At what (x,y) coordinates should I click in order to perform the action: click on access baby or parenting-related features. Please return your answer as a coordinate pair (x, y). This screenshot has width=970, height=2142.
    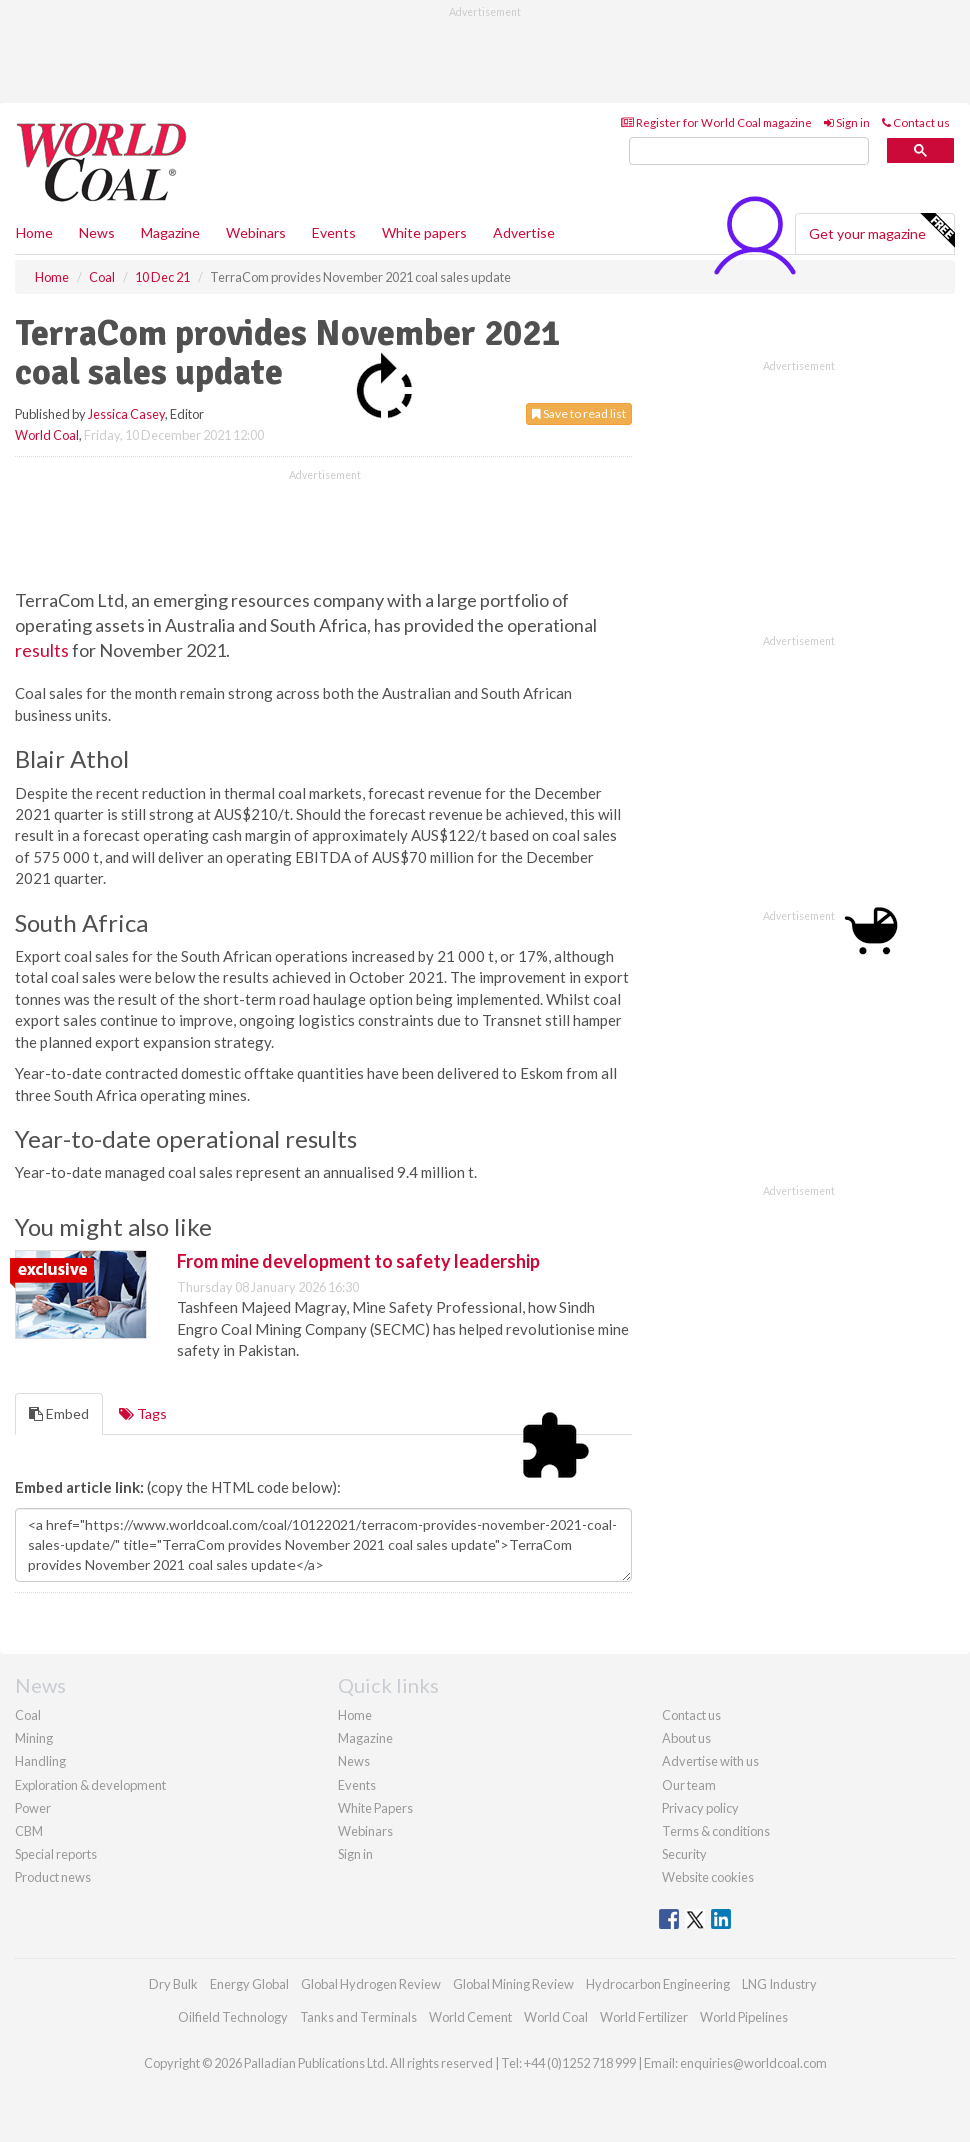
    Looking at the image, I should click on (872, 929).